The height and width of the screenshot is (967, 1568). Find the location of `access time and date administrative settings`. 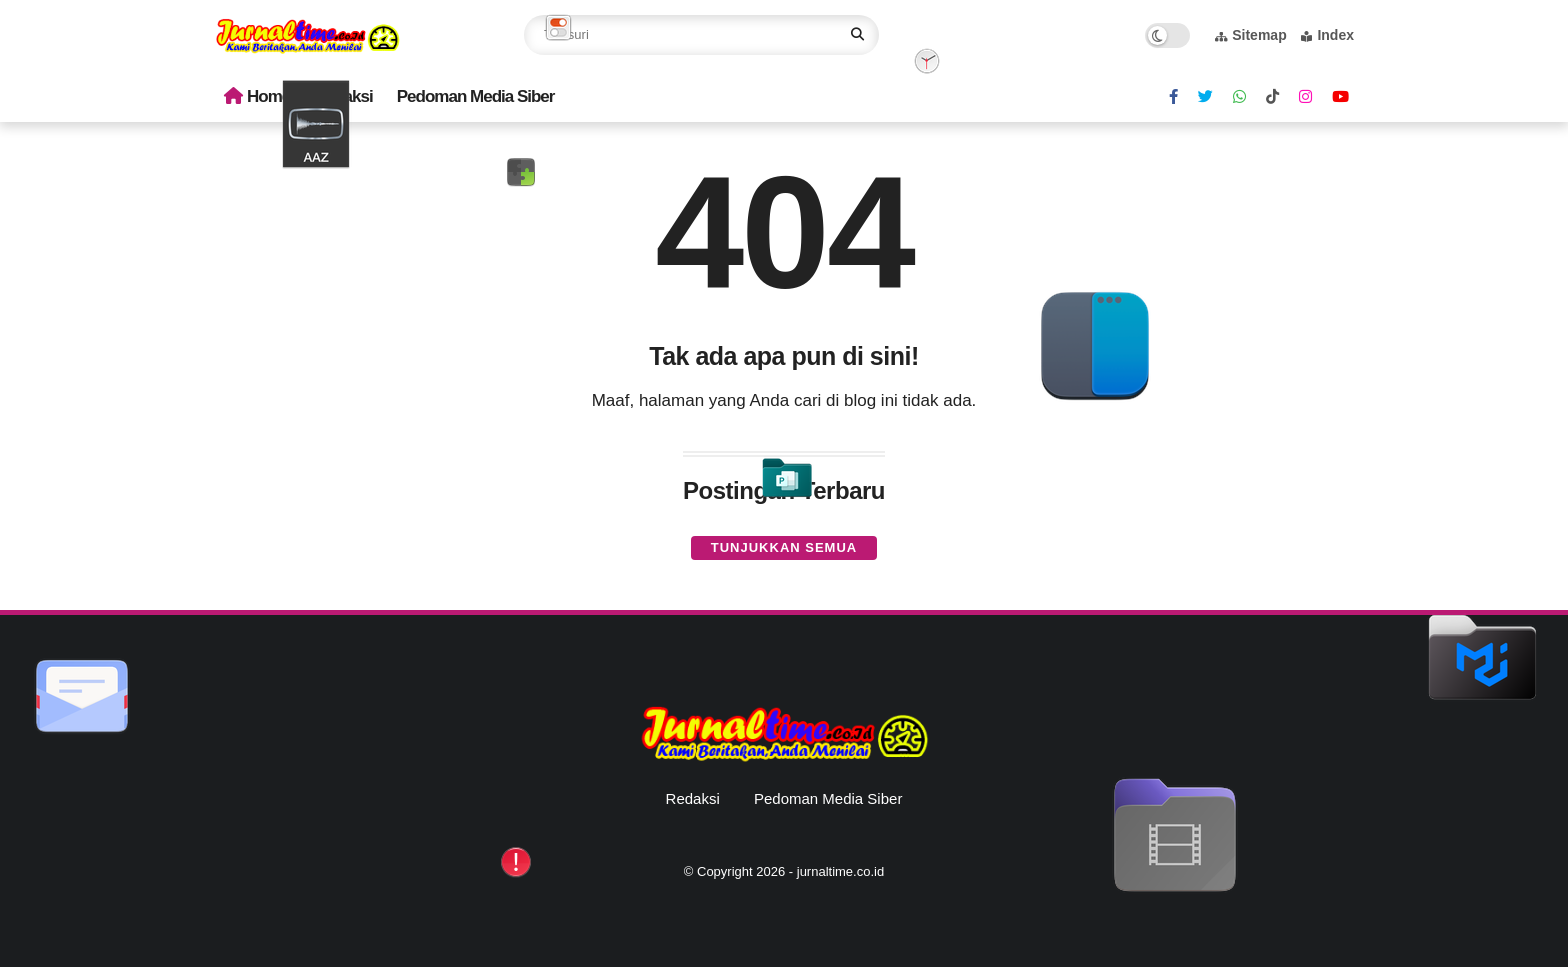

access time and date administrative settings is located at coordinates (927, 61).